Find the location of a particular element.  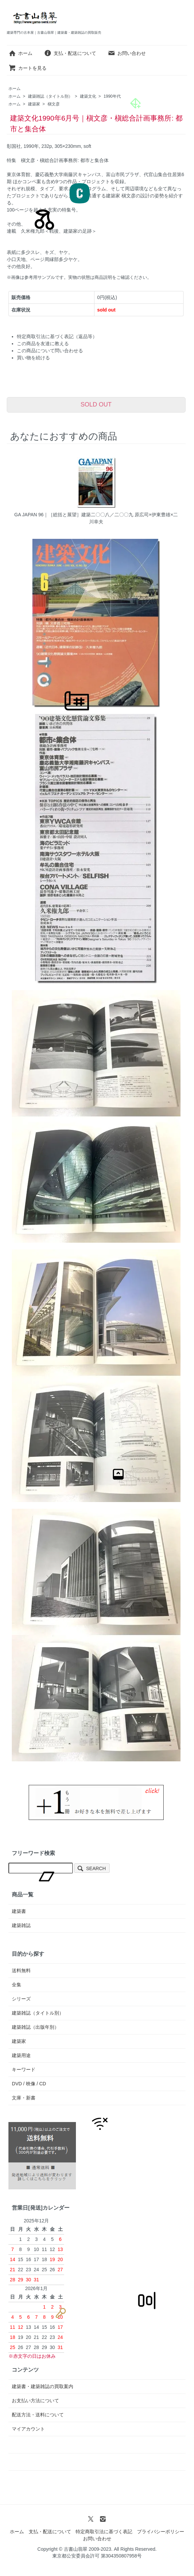

expand the bottom bar or panel is located at coordinates (118, 1474).